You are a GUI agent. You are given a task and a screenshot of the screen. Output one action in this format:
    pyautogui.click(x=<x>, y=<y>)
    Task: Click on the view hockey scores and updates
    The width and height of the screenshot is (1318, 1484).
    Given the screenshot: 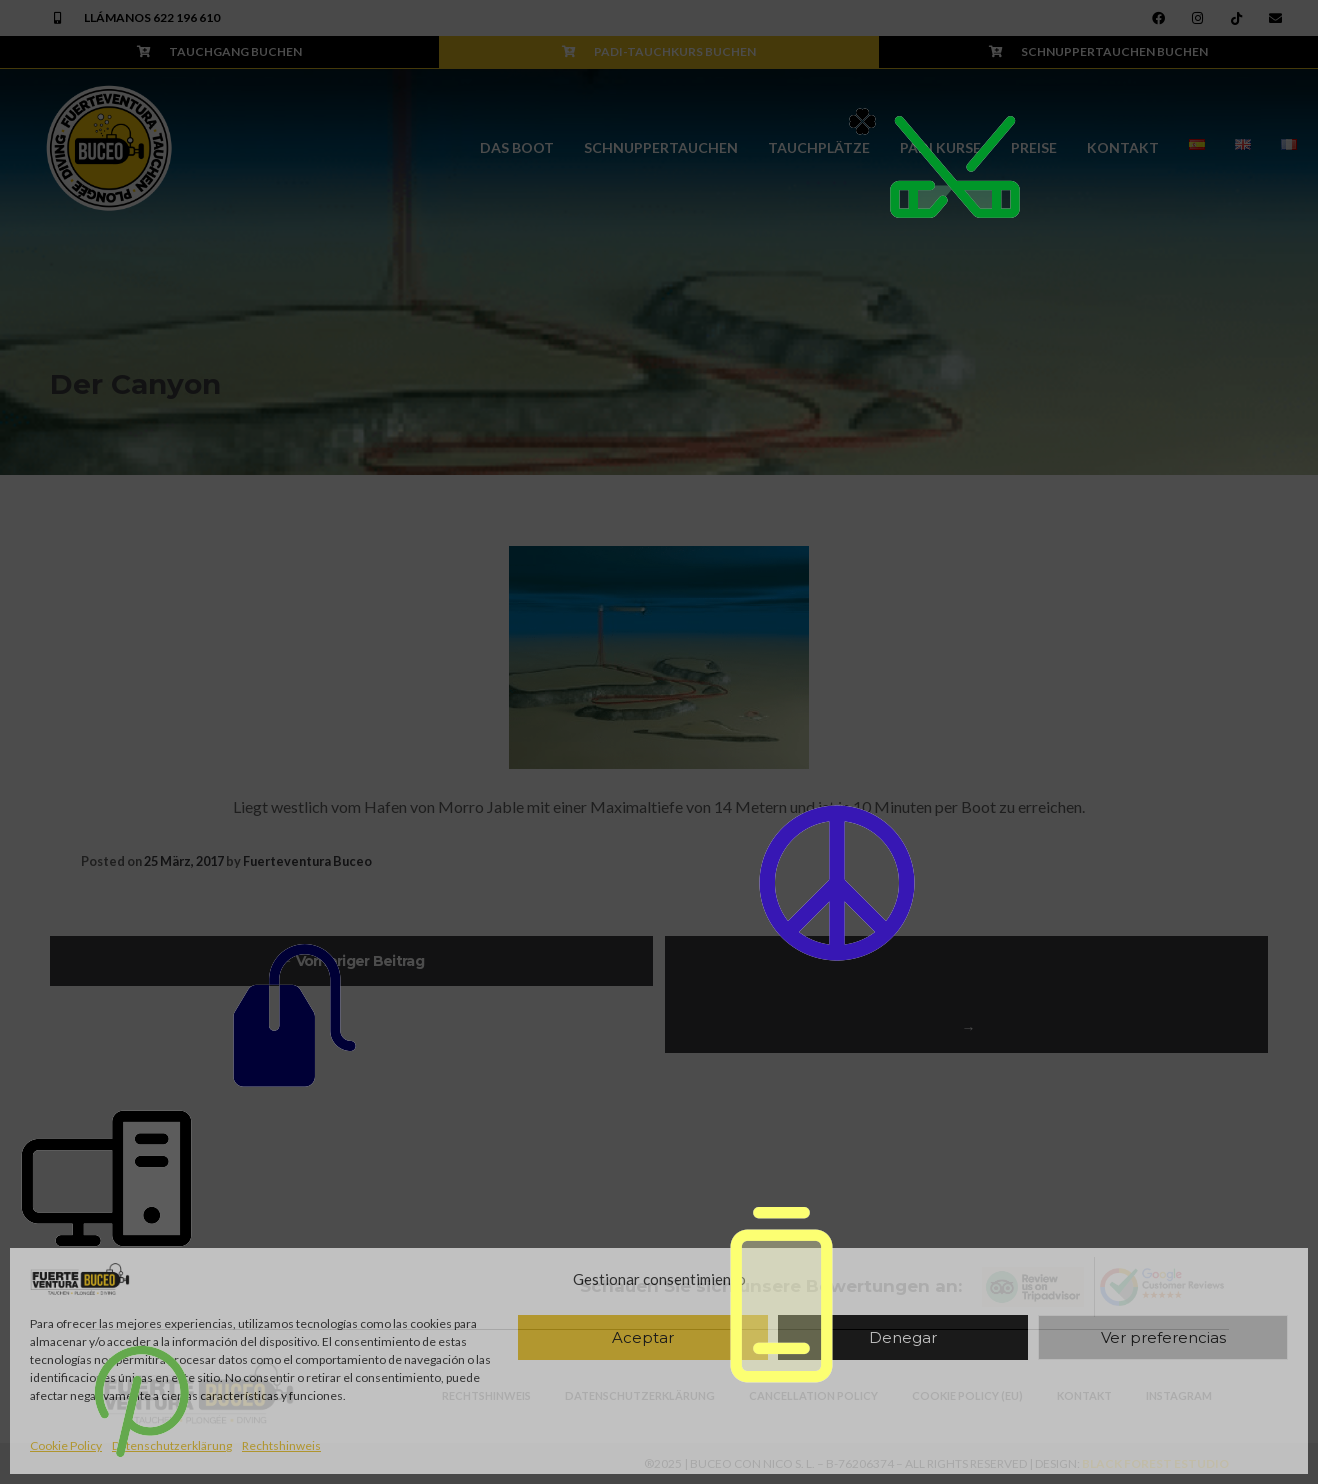 What is the action you would take?
    pyautogui.click(x=955, y=167)
    